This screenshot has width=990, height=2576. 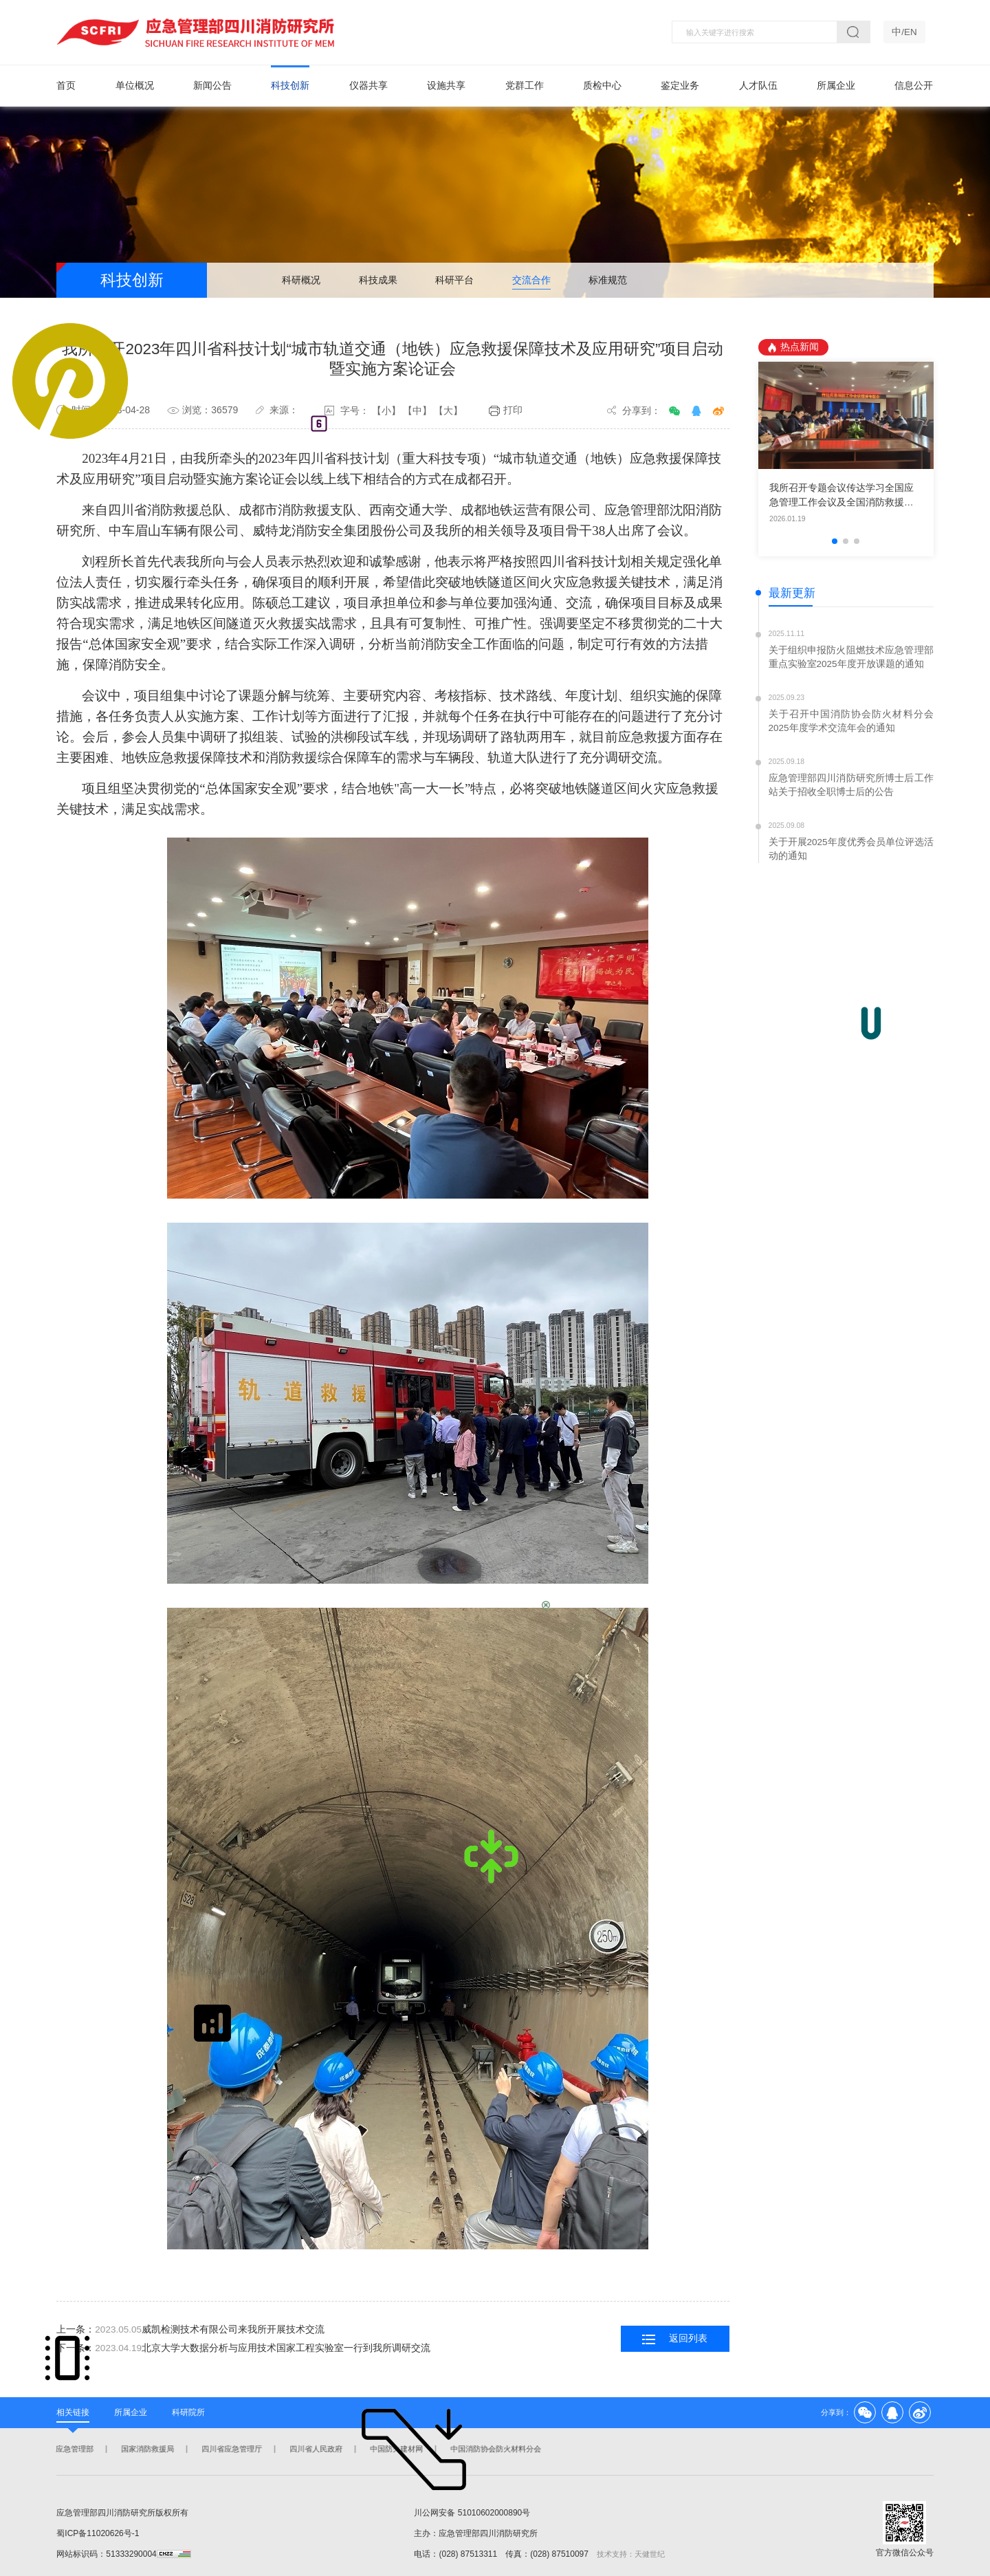 What do you see at coordinates (319, 424) in the screenshot?
I see `select or navigate to item number 6` at bounding box center [319, 424].